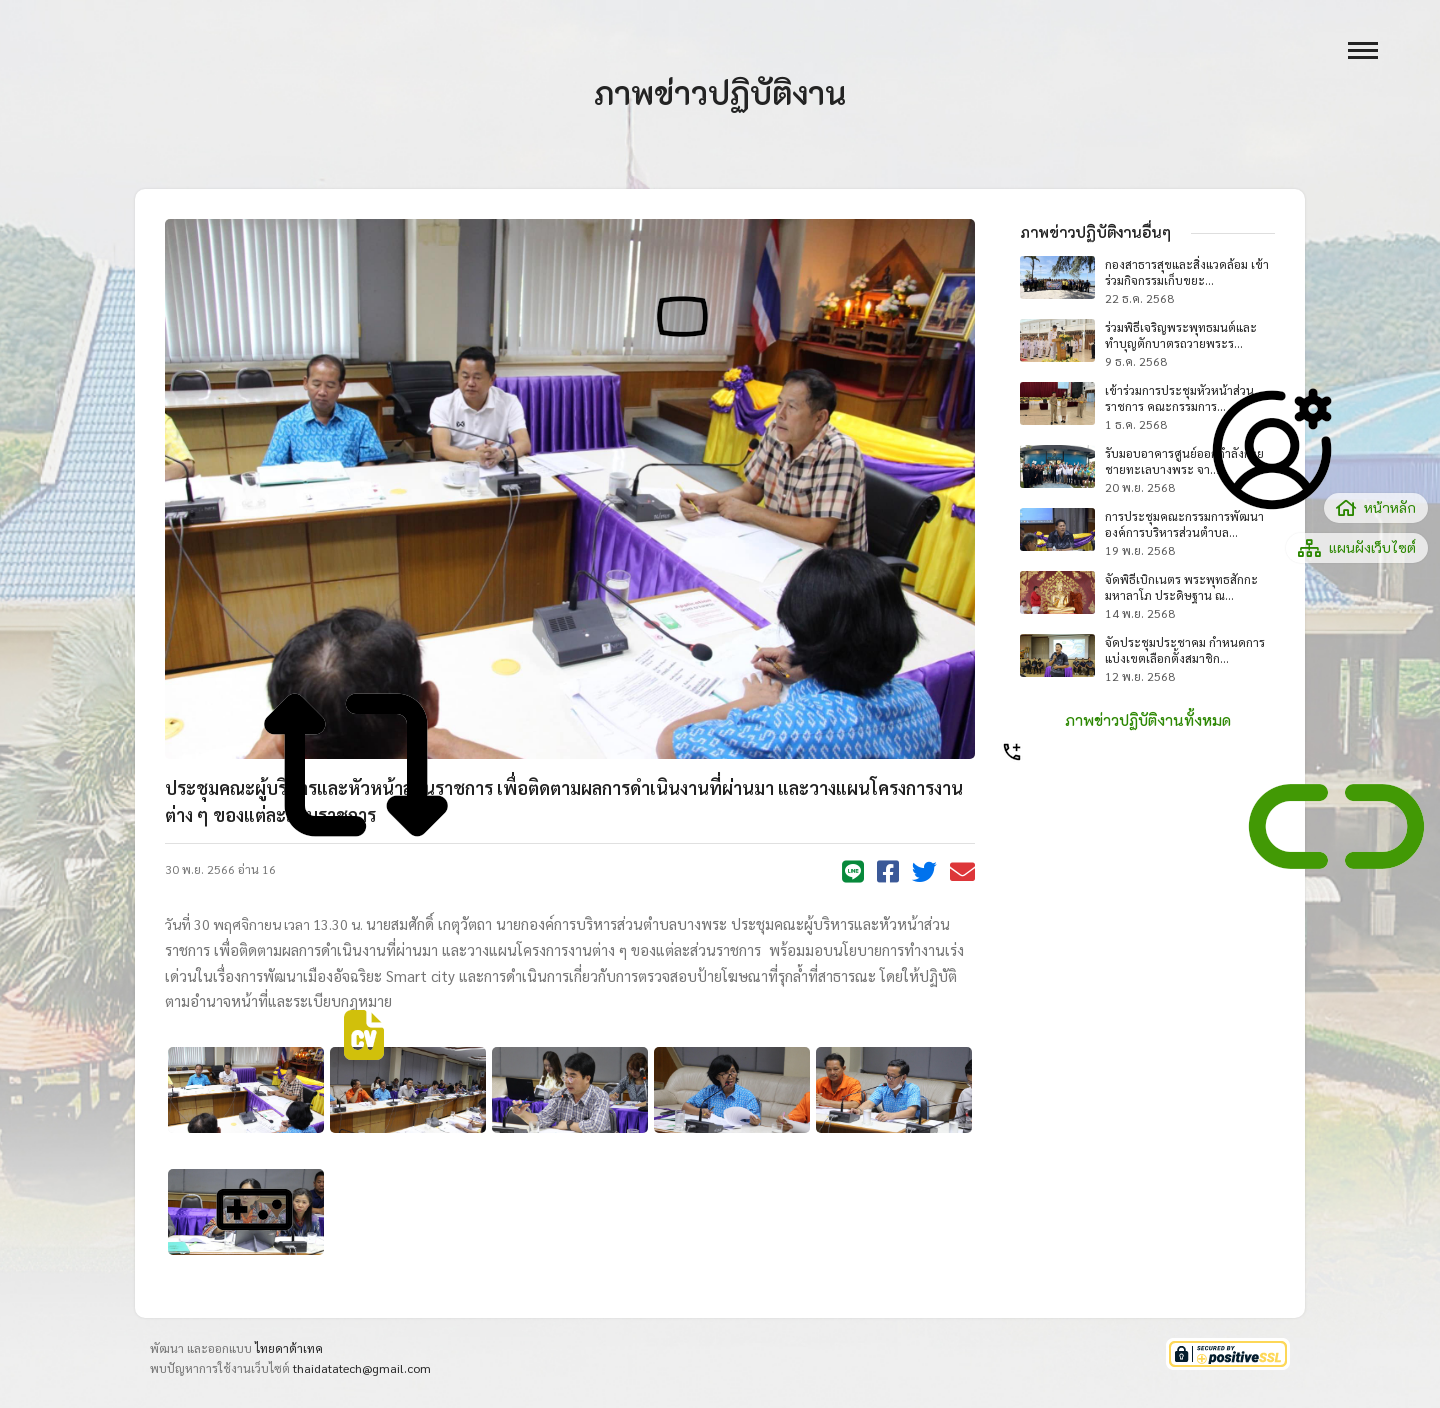  What do you see at coordinates (1272, 450) in the screenshot?
I see `access user profile settings` at bounding box center [1272, 450].